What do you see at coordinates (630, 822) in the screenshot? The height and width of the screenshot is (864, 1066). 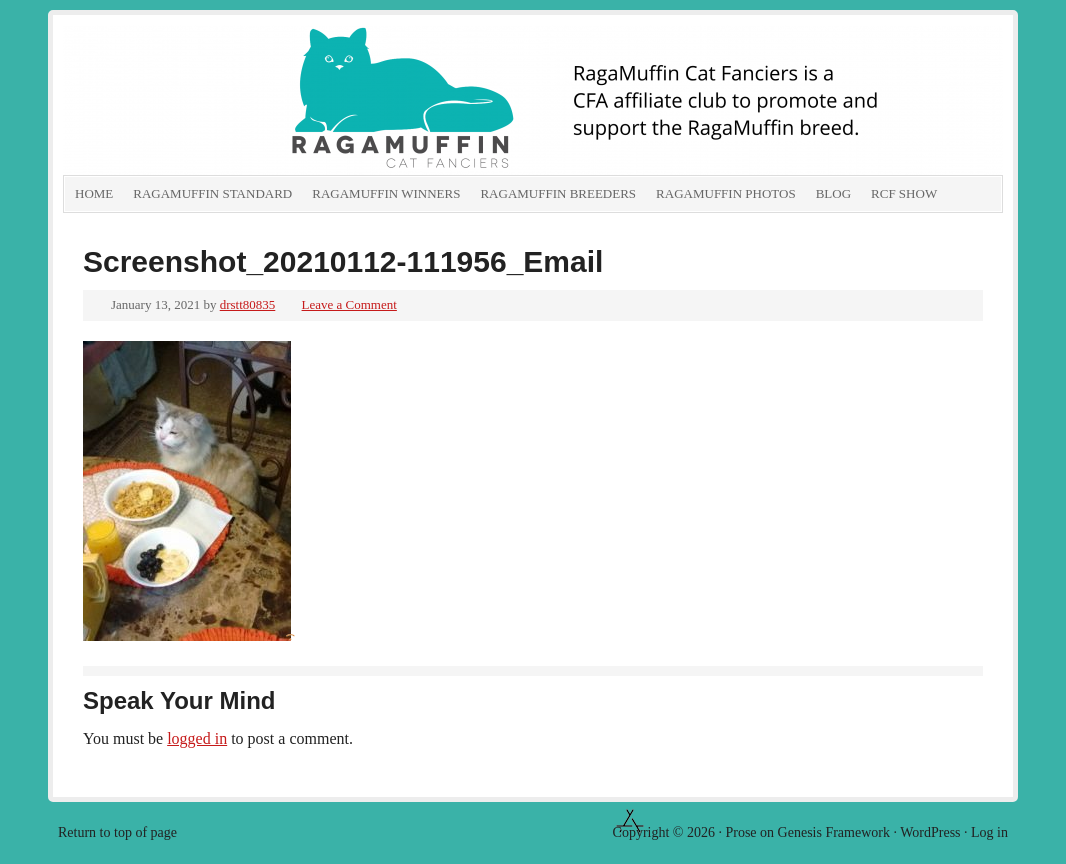 I see `open the app store` at bounding box center [630, 822].